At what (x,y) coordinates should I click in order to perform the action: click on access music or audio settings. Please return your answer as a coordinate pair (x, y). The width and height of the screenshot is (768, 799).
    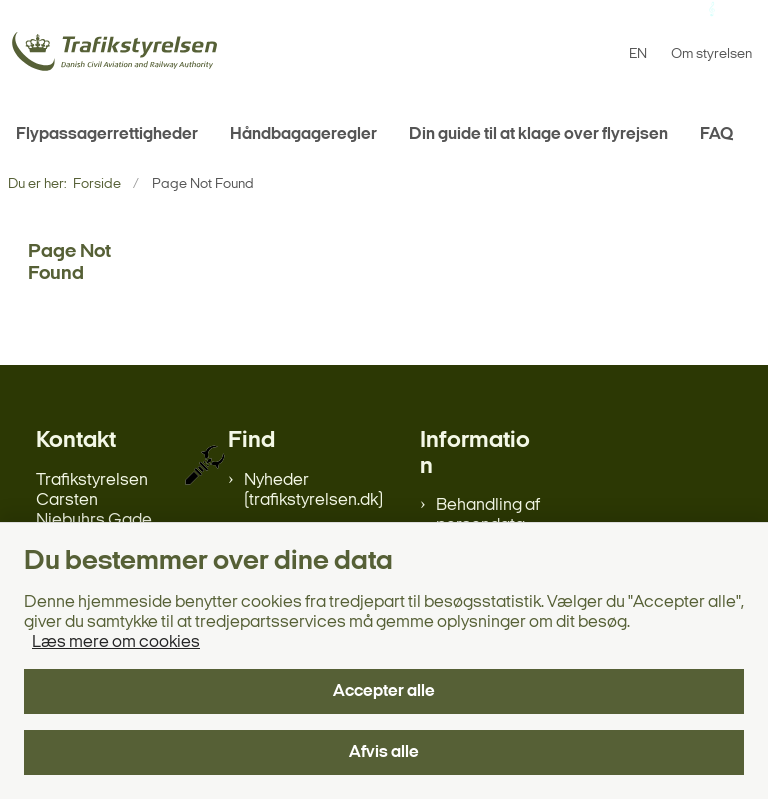
    Looking at the image, I should click on (712, 9).